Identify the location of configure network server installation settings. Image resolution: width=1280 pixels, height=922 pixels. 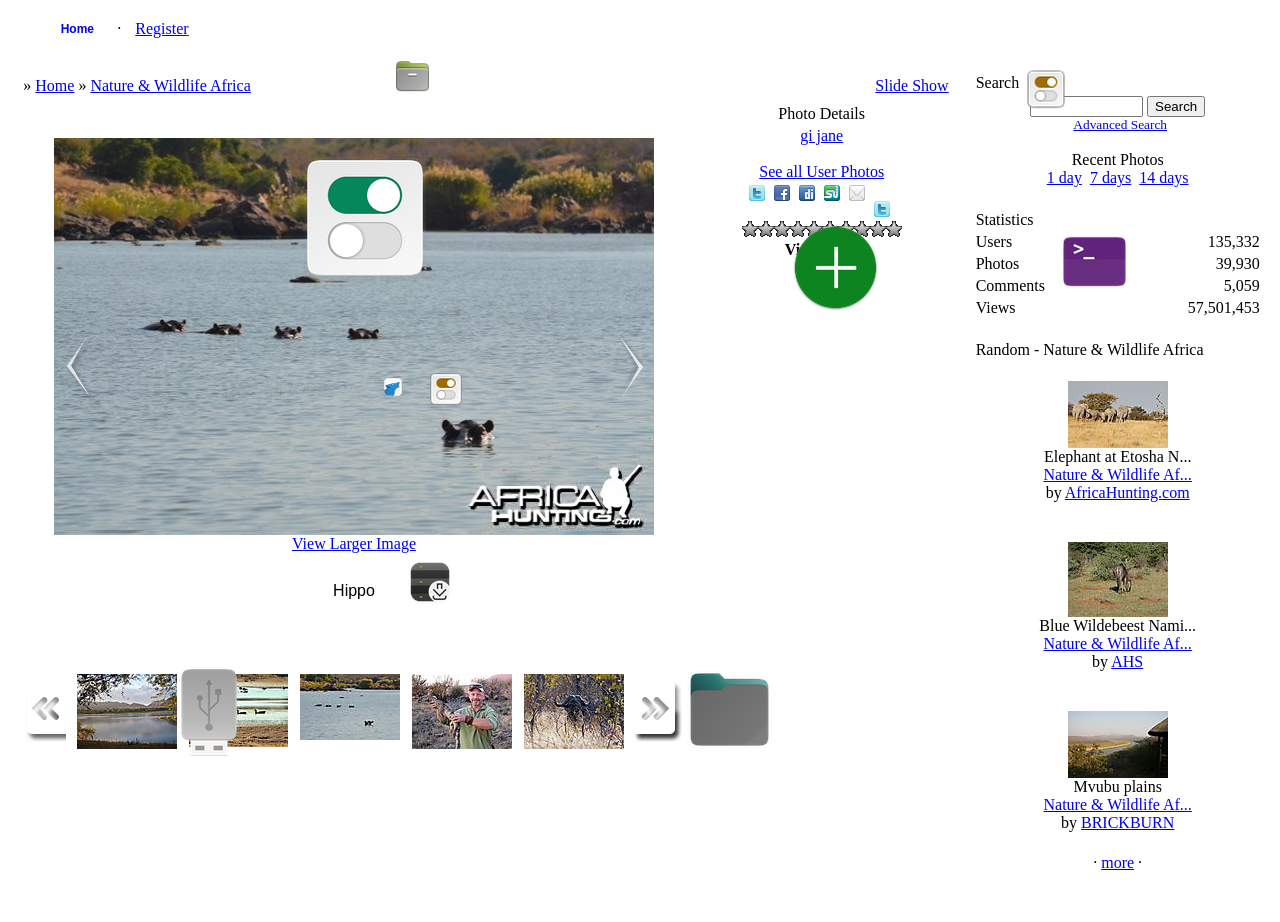
(430, 582).